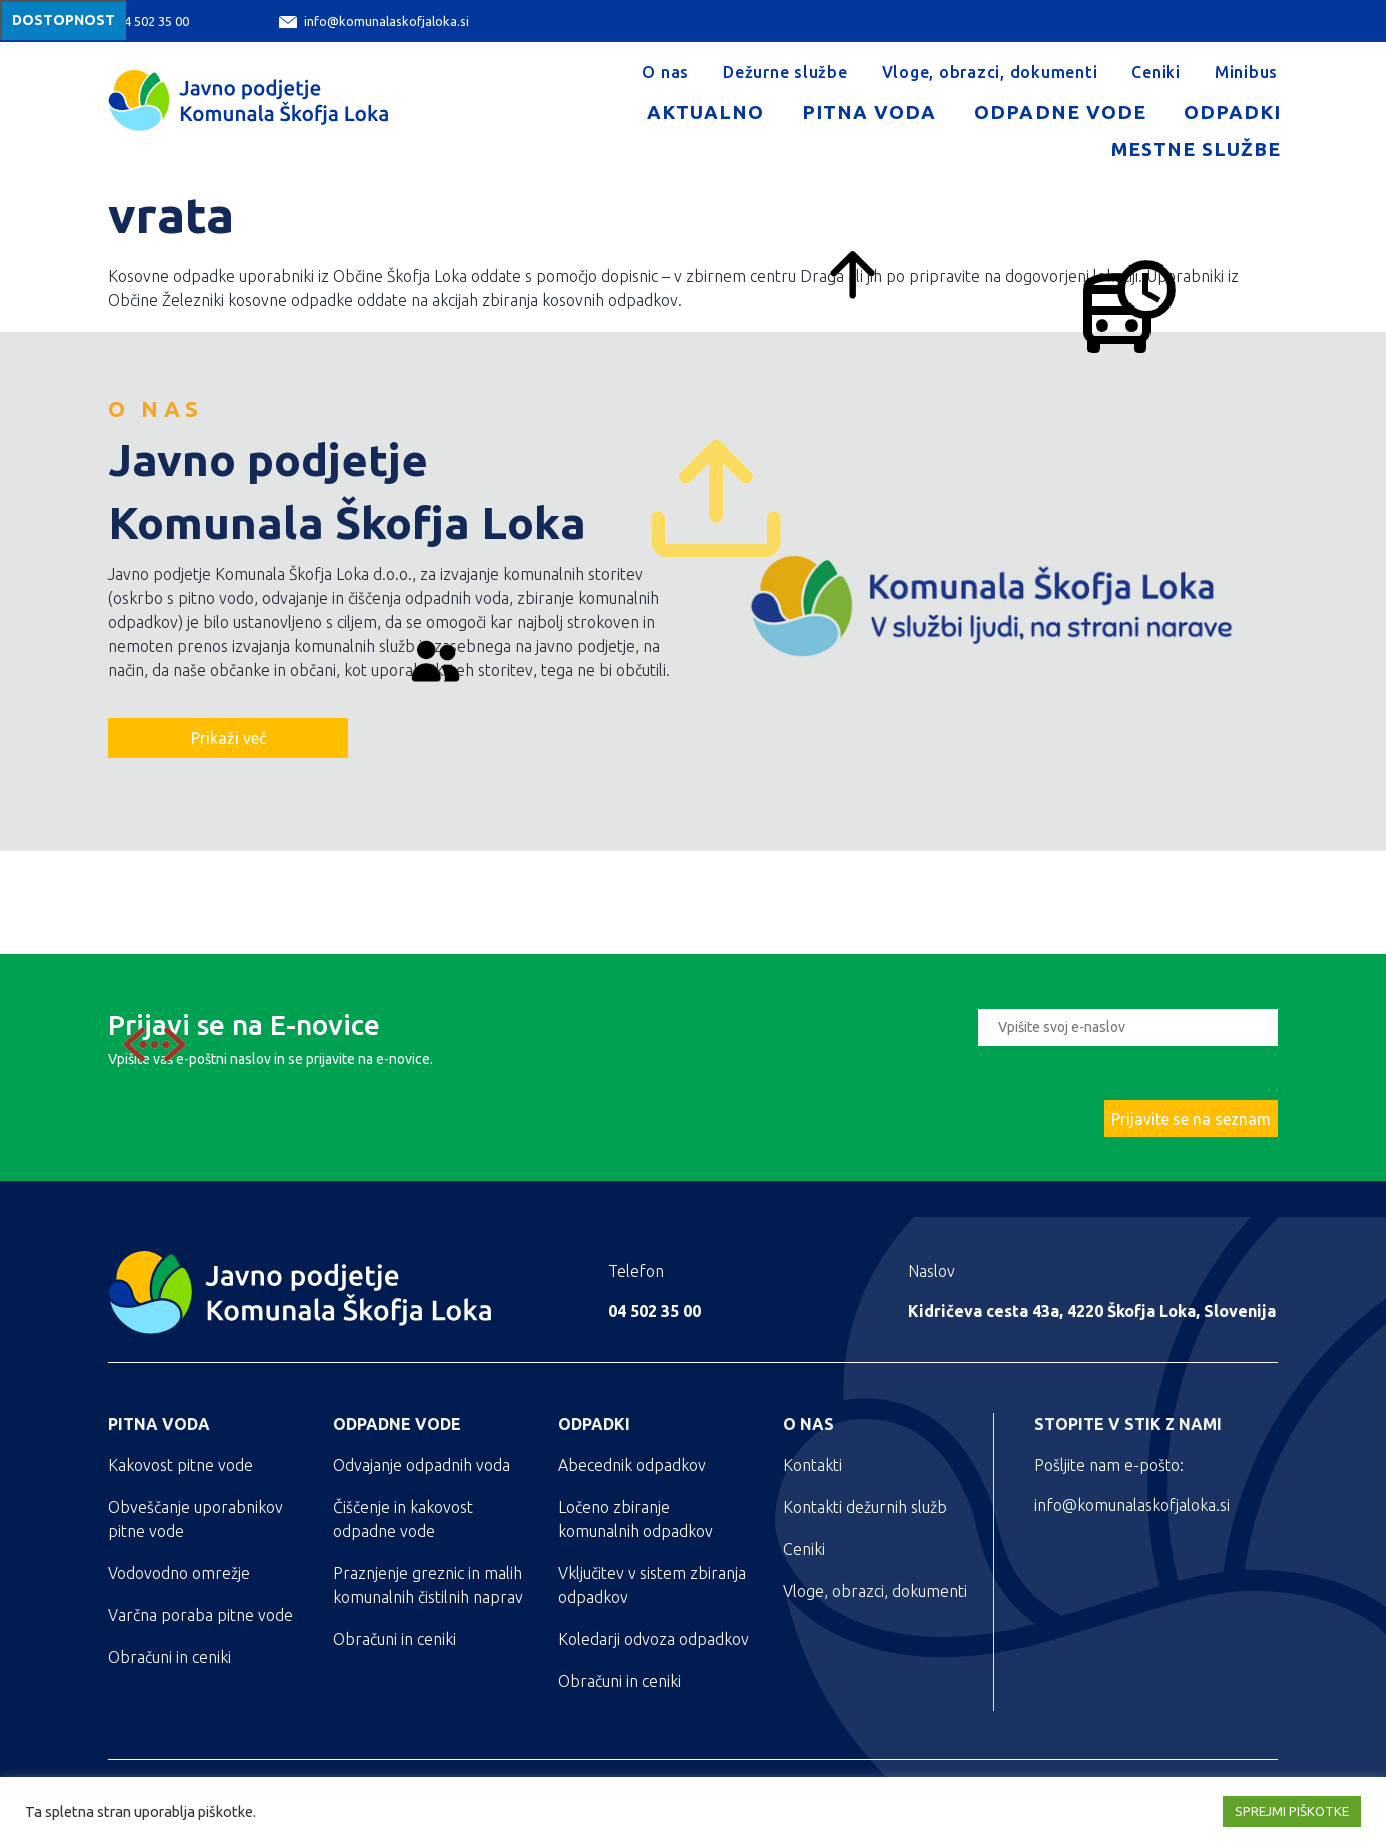  Describe the element at coordinates (716, 502) in the screenshot. I see `upload a file or document` at that location.